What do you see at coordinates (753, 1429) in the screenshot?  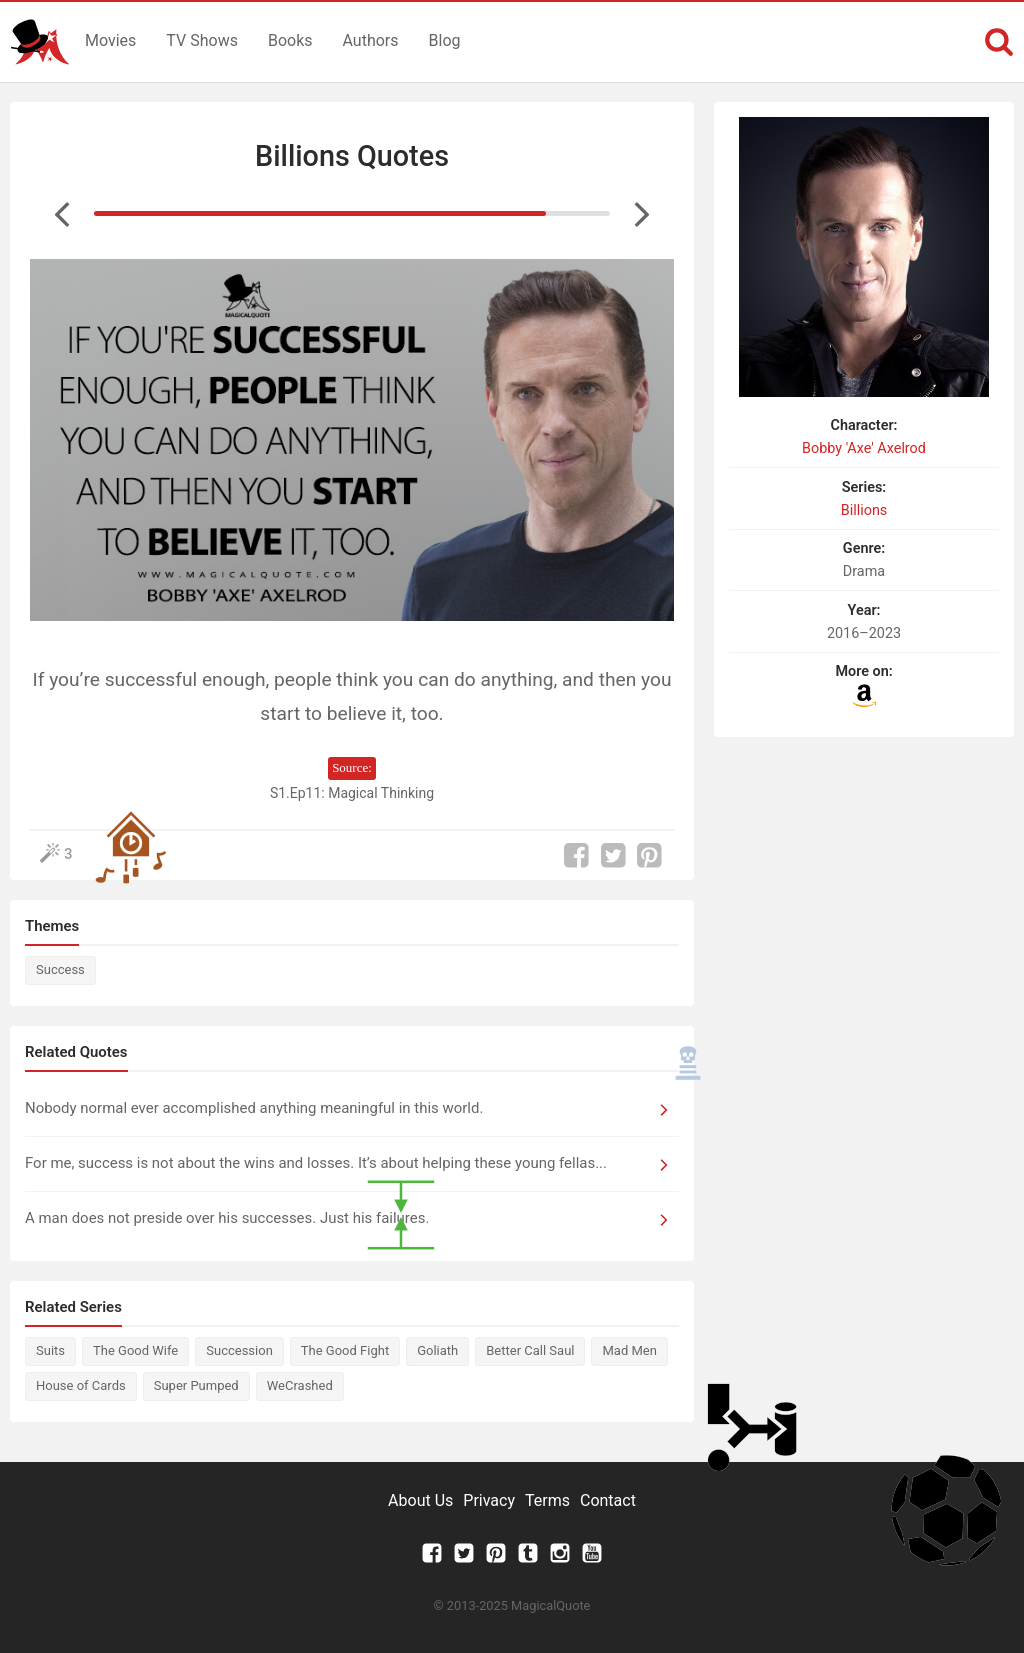 I see `open the crafting menu` at bounding box center [753, 1429].